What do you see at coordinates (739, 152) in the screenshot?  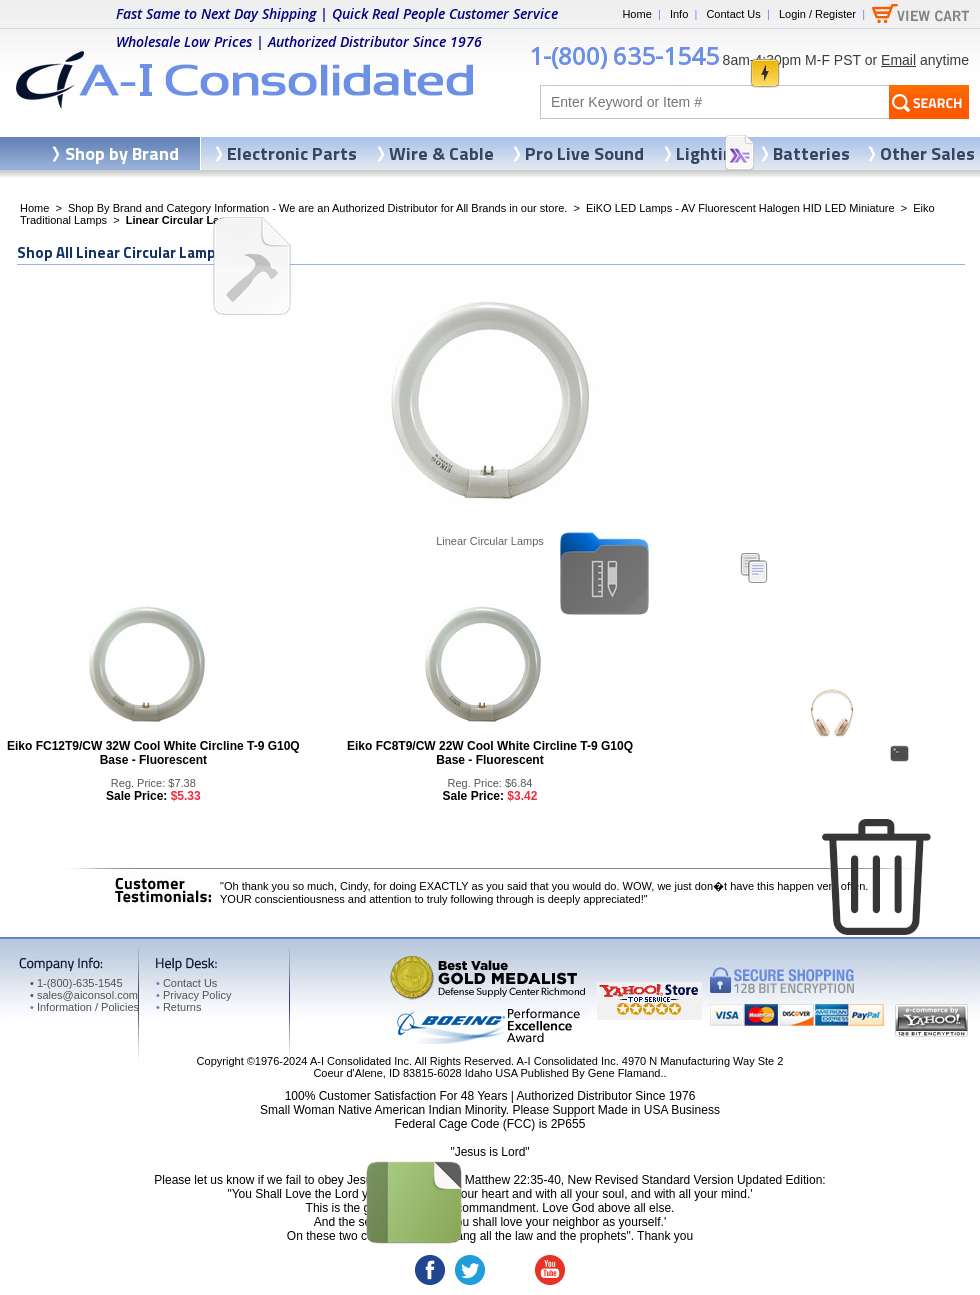 I see `a haskell source code file` at bounding box center [739, 152].